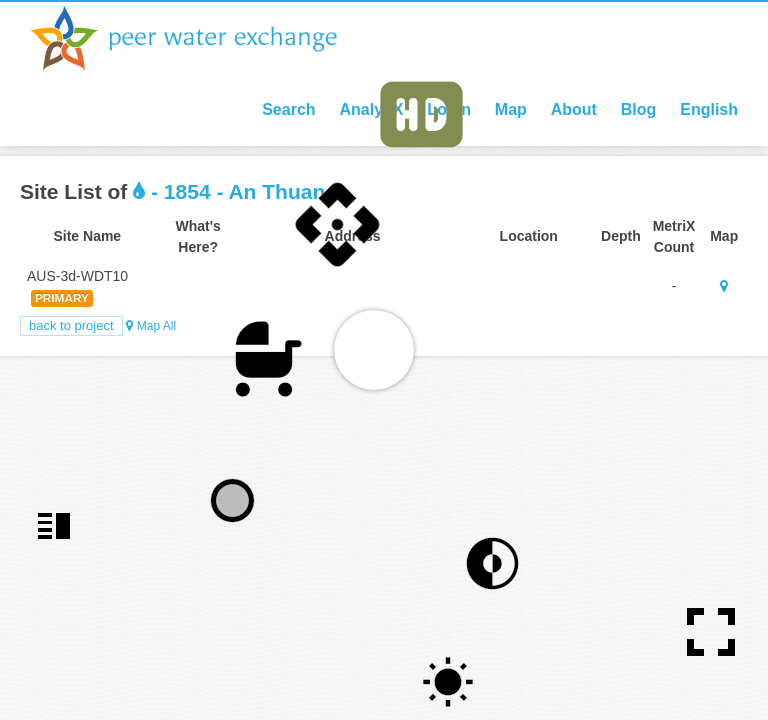 The height and width of the screenshot is (720, 768). I want to click on expand to fullscreen mode, so click(711, 632).